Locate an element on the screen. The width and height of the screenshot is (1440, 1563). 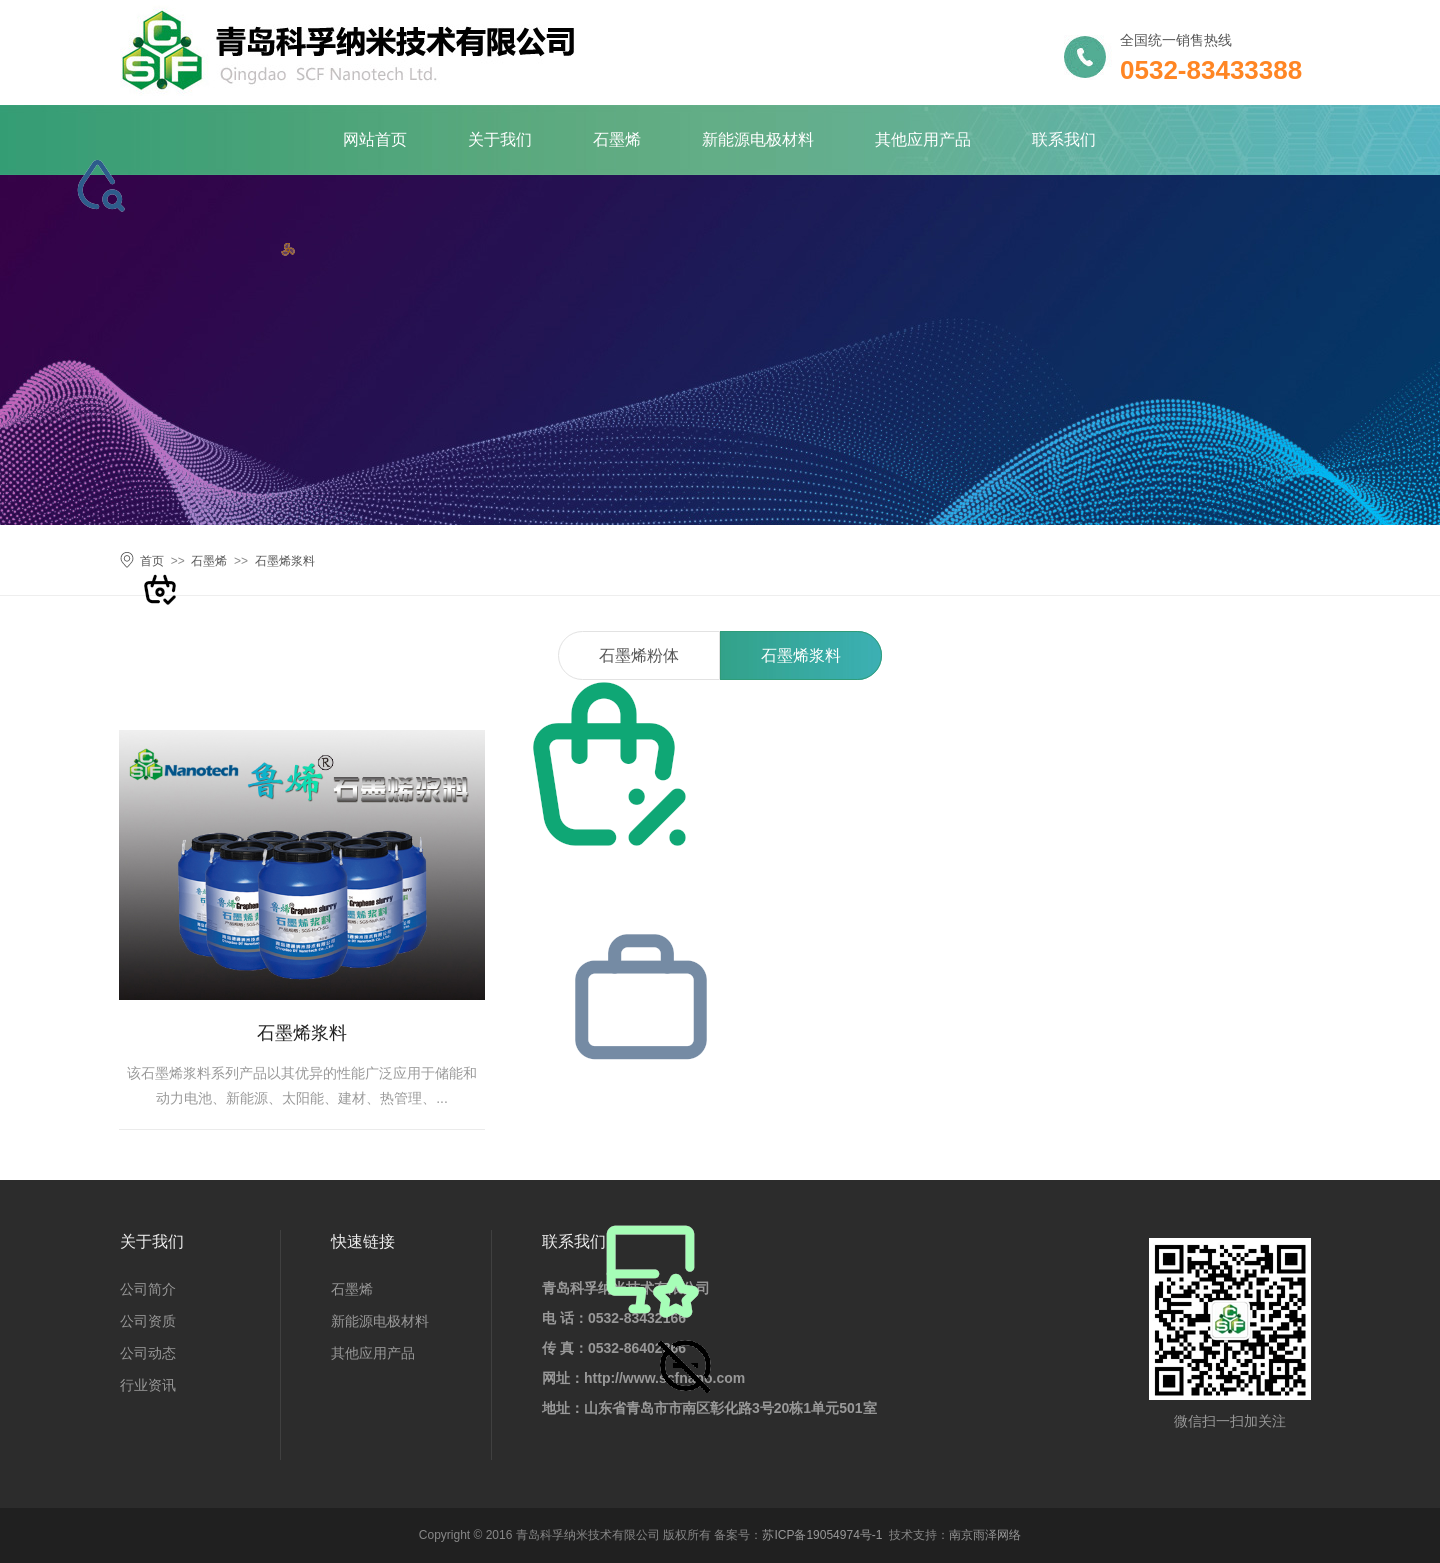
toggle fan or ventilation settings is located at coordinates (288, 250).